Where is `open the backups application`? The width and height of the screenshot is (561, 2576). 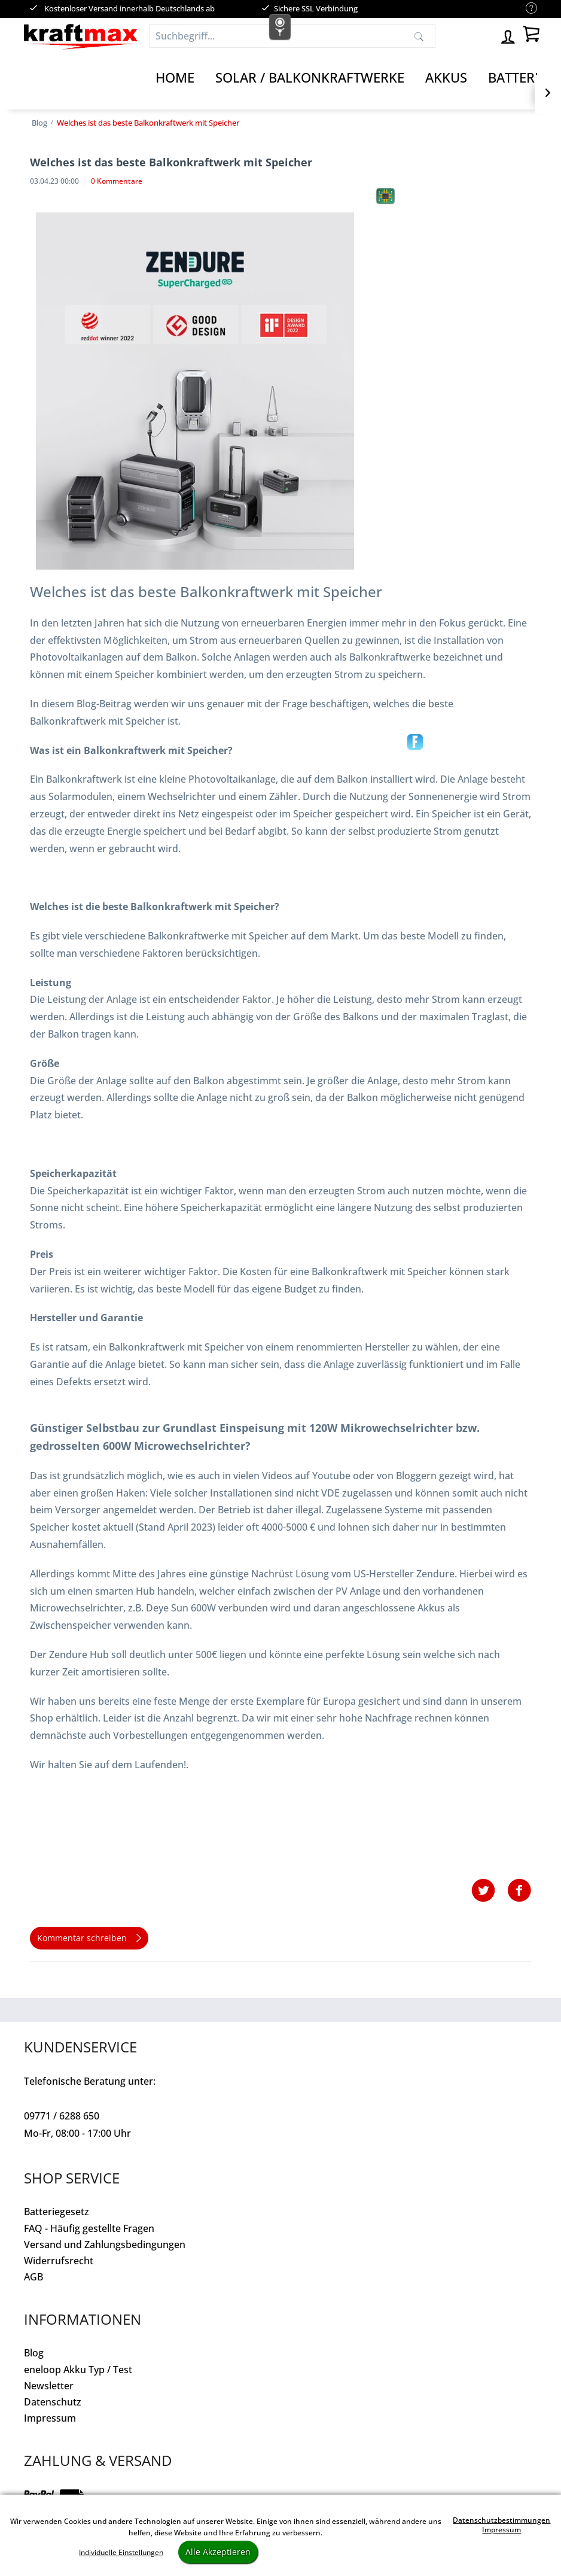 open the backups application is located at coordinates (280, 27).